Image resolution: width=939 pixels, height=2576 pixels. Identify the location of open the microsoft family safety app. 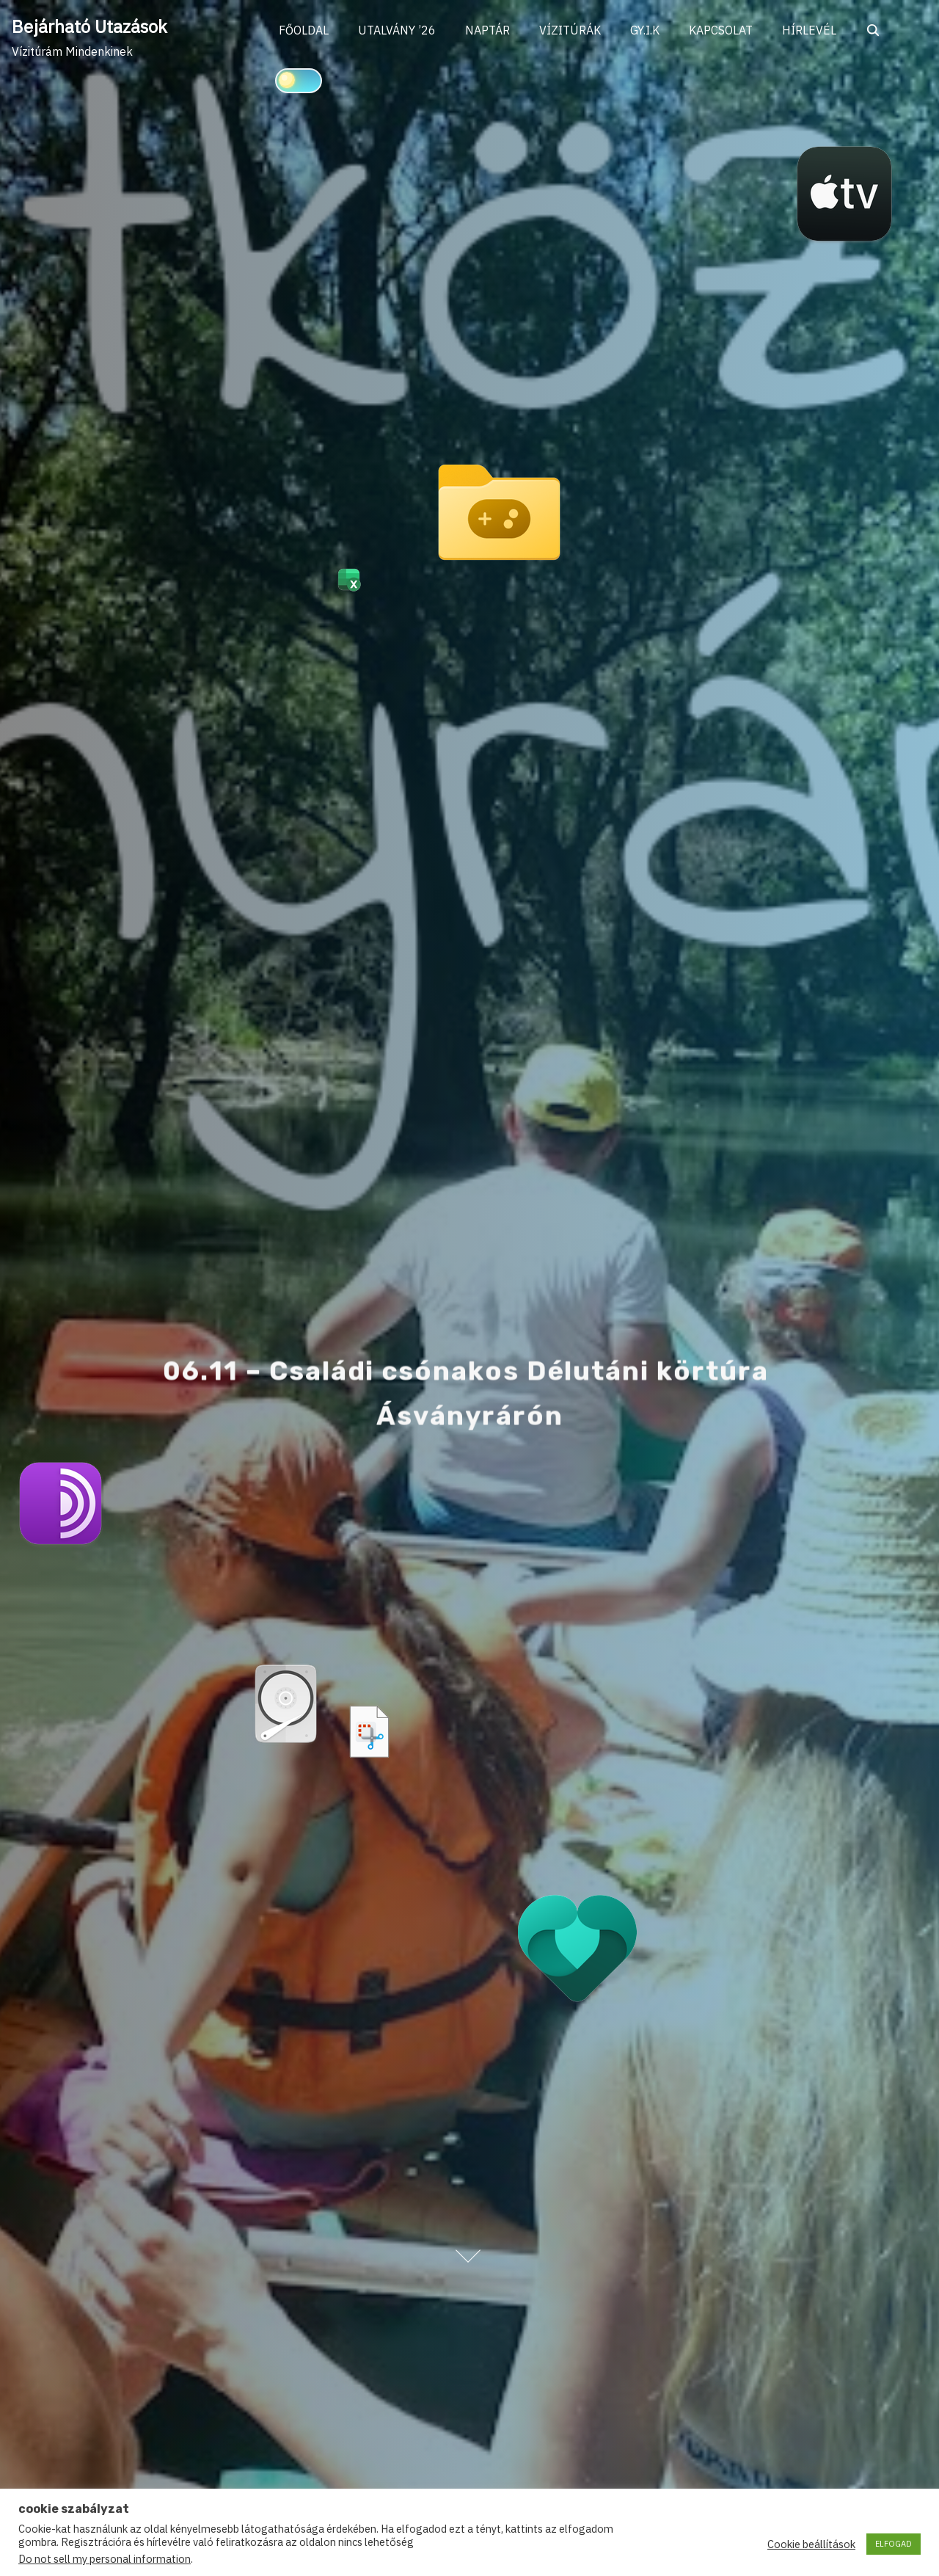
(577, 1947).